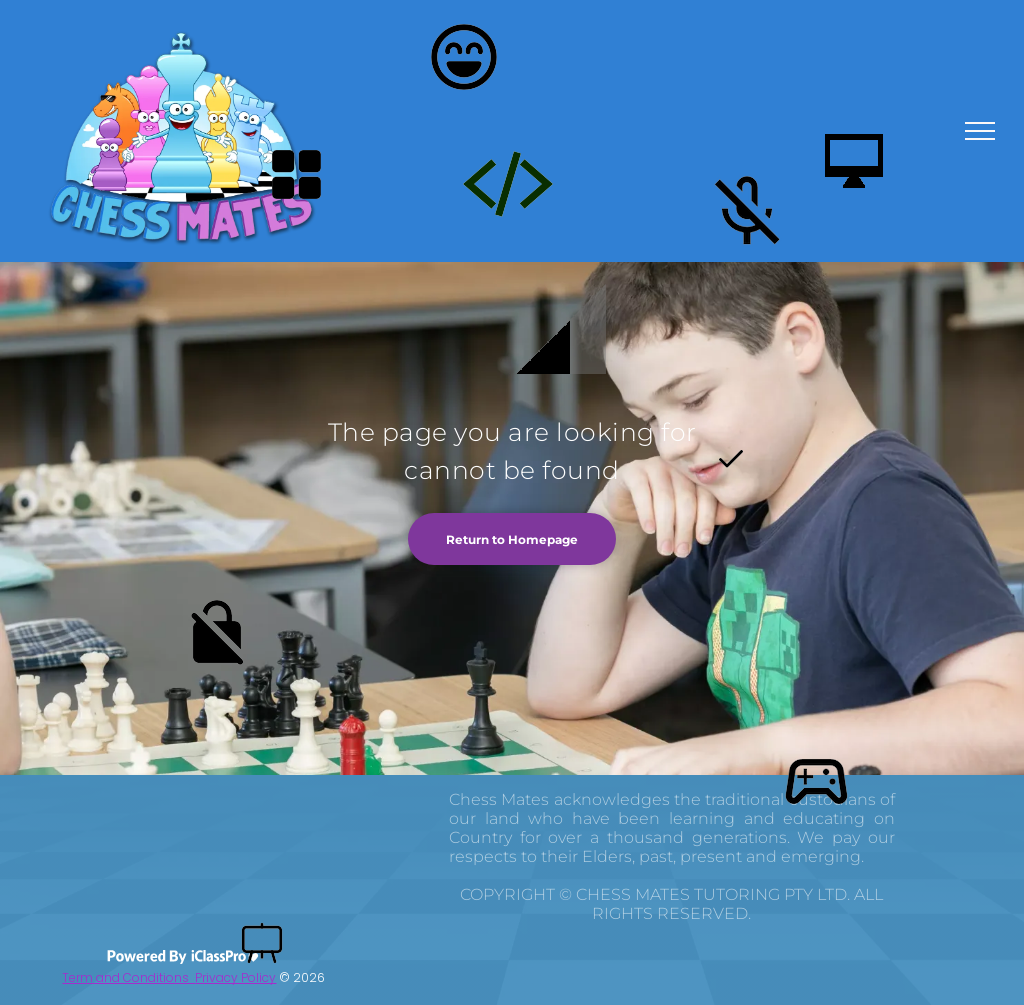 Image resolution: width=1024 pixels, height=1005 pixels. I want to click on mute your microphone, so click(747, 212).